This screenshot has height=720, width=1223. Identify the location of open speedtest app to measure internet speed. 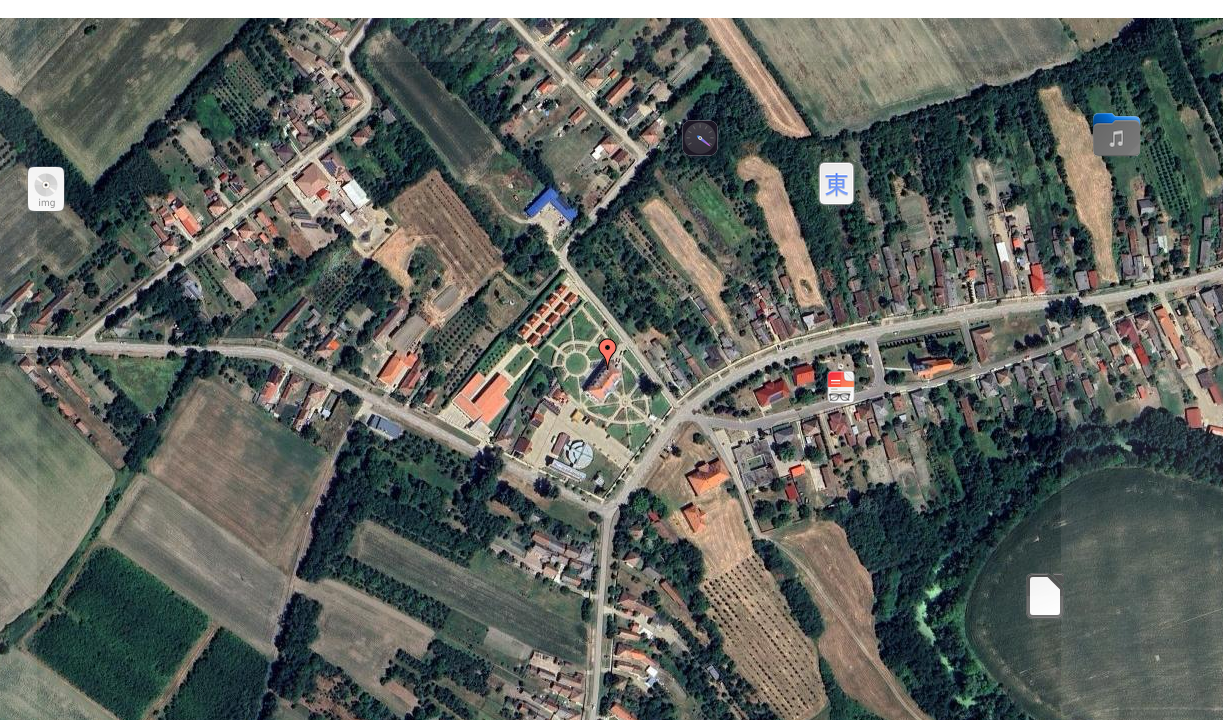
(700, 138).